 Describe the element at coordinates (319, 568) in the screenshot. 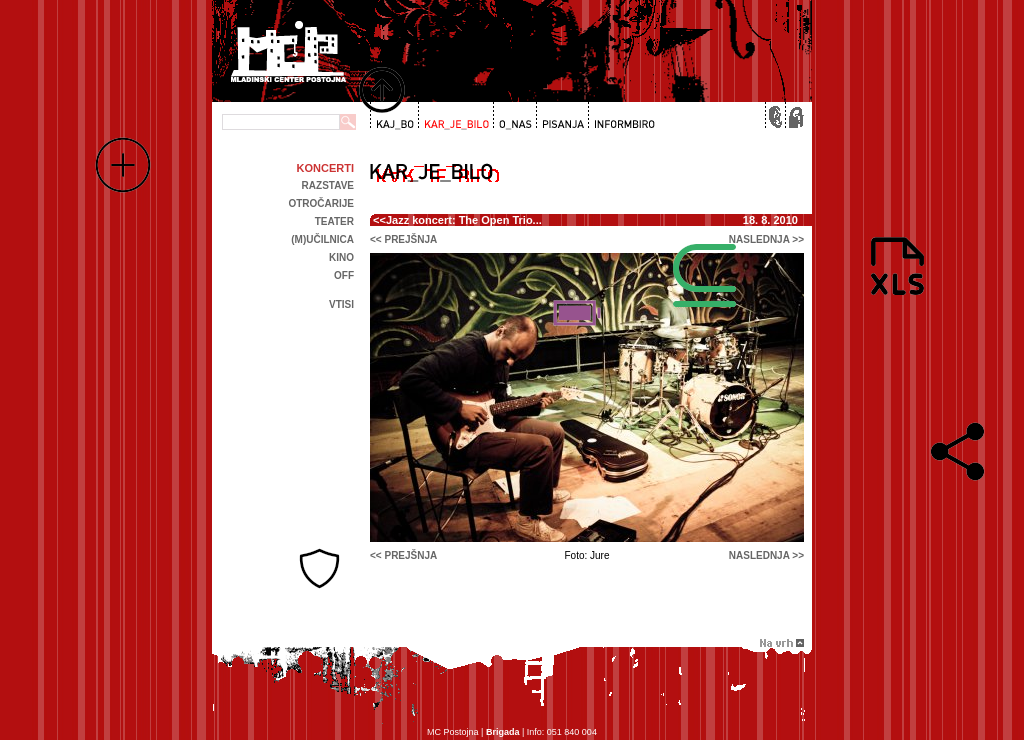

I see `access security settings` at that location.